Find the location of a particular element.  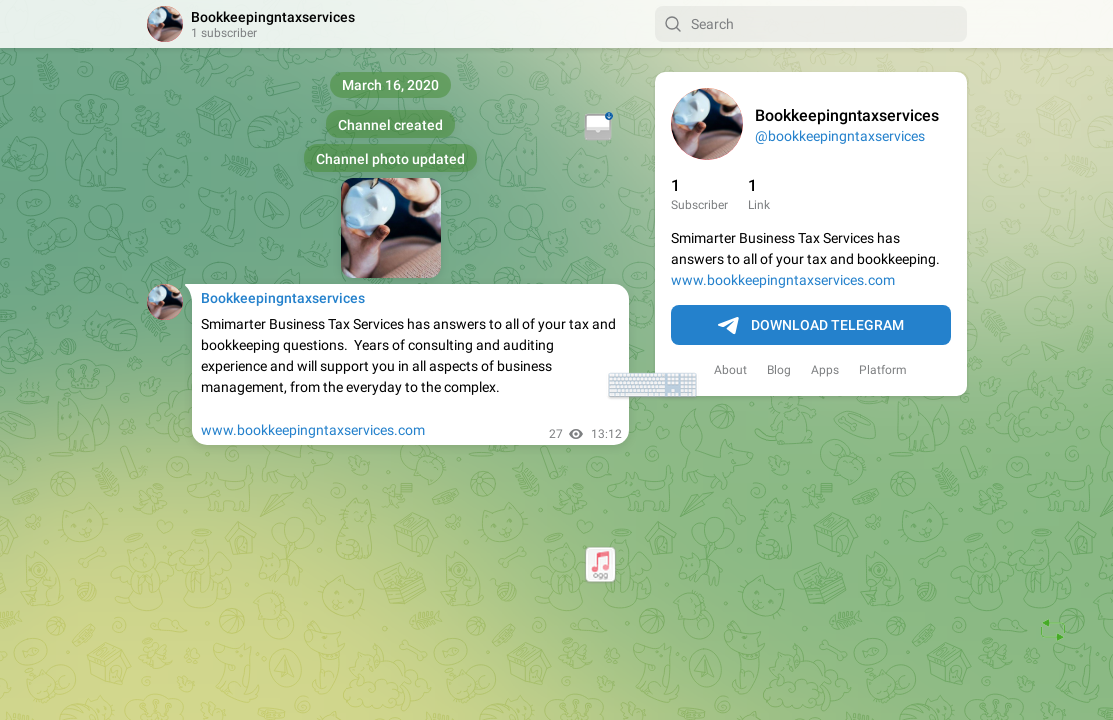

sync or refresh mail messages is located at coordinates (1053, 630).